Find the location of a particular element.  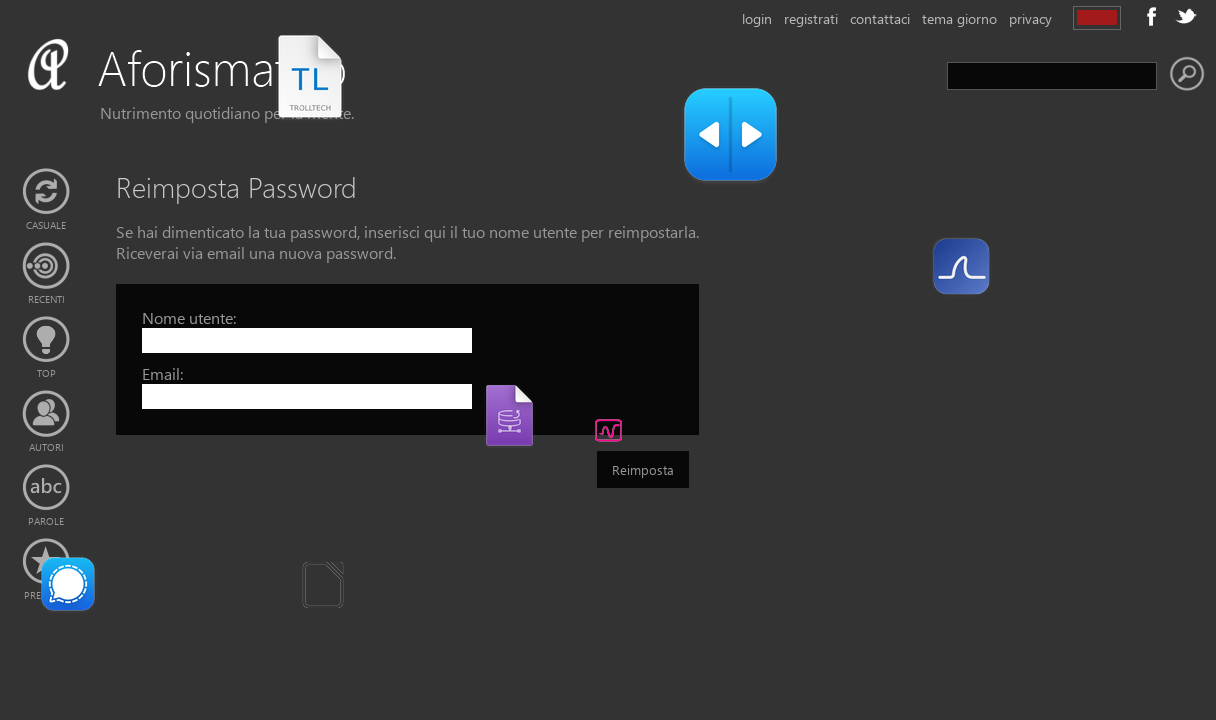

xfce panel separator settings is located at coordinates (730, 134).